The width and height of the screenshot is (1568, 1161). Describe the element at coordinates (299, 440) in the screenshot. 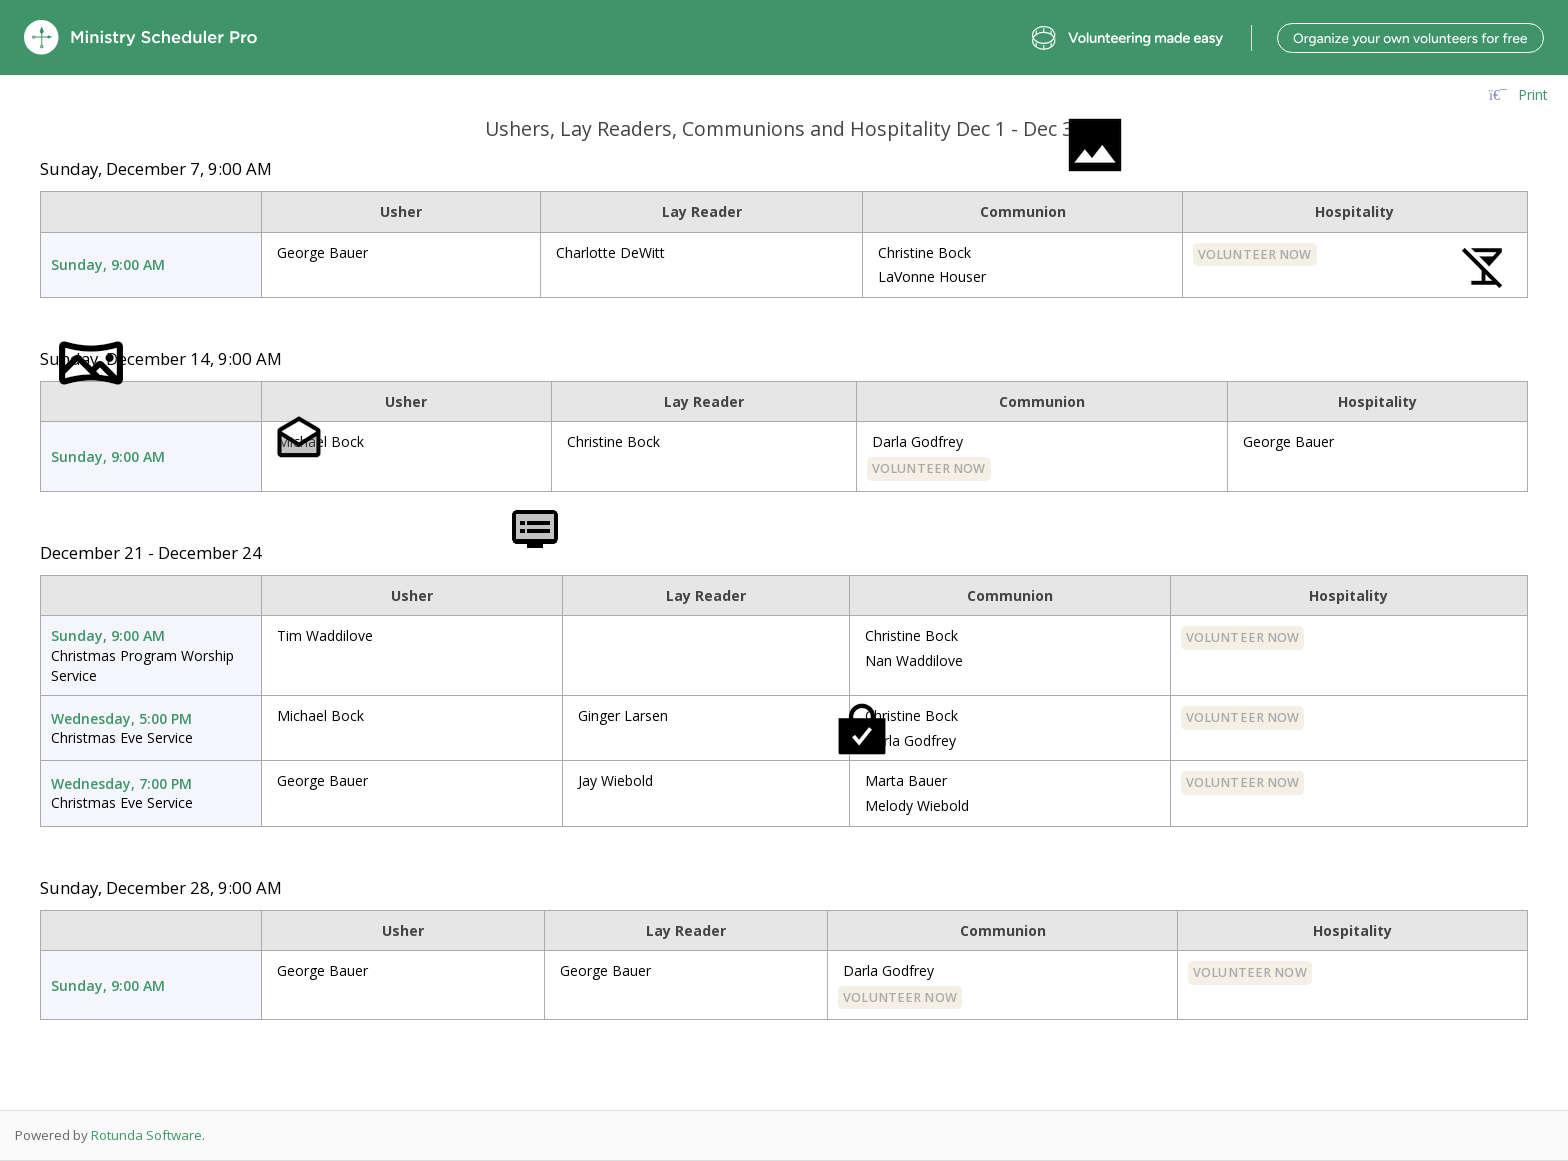

I see `view drafts or unsent messages` at that location.